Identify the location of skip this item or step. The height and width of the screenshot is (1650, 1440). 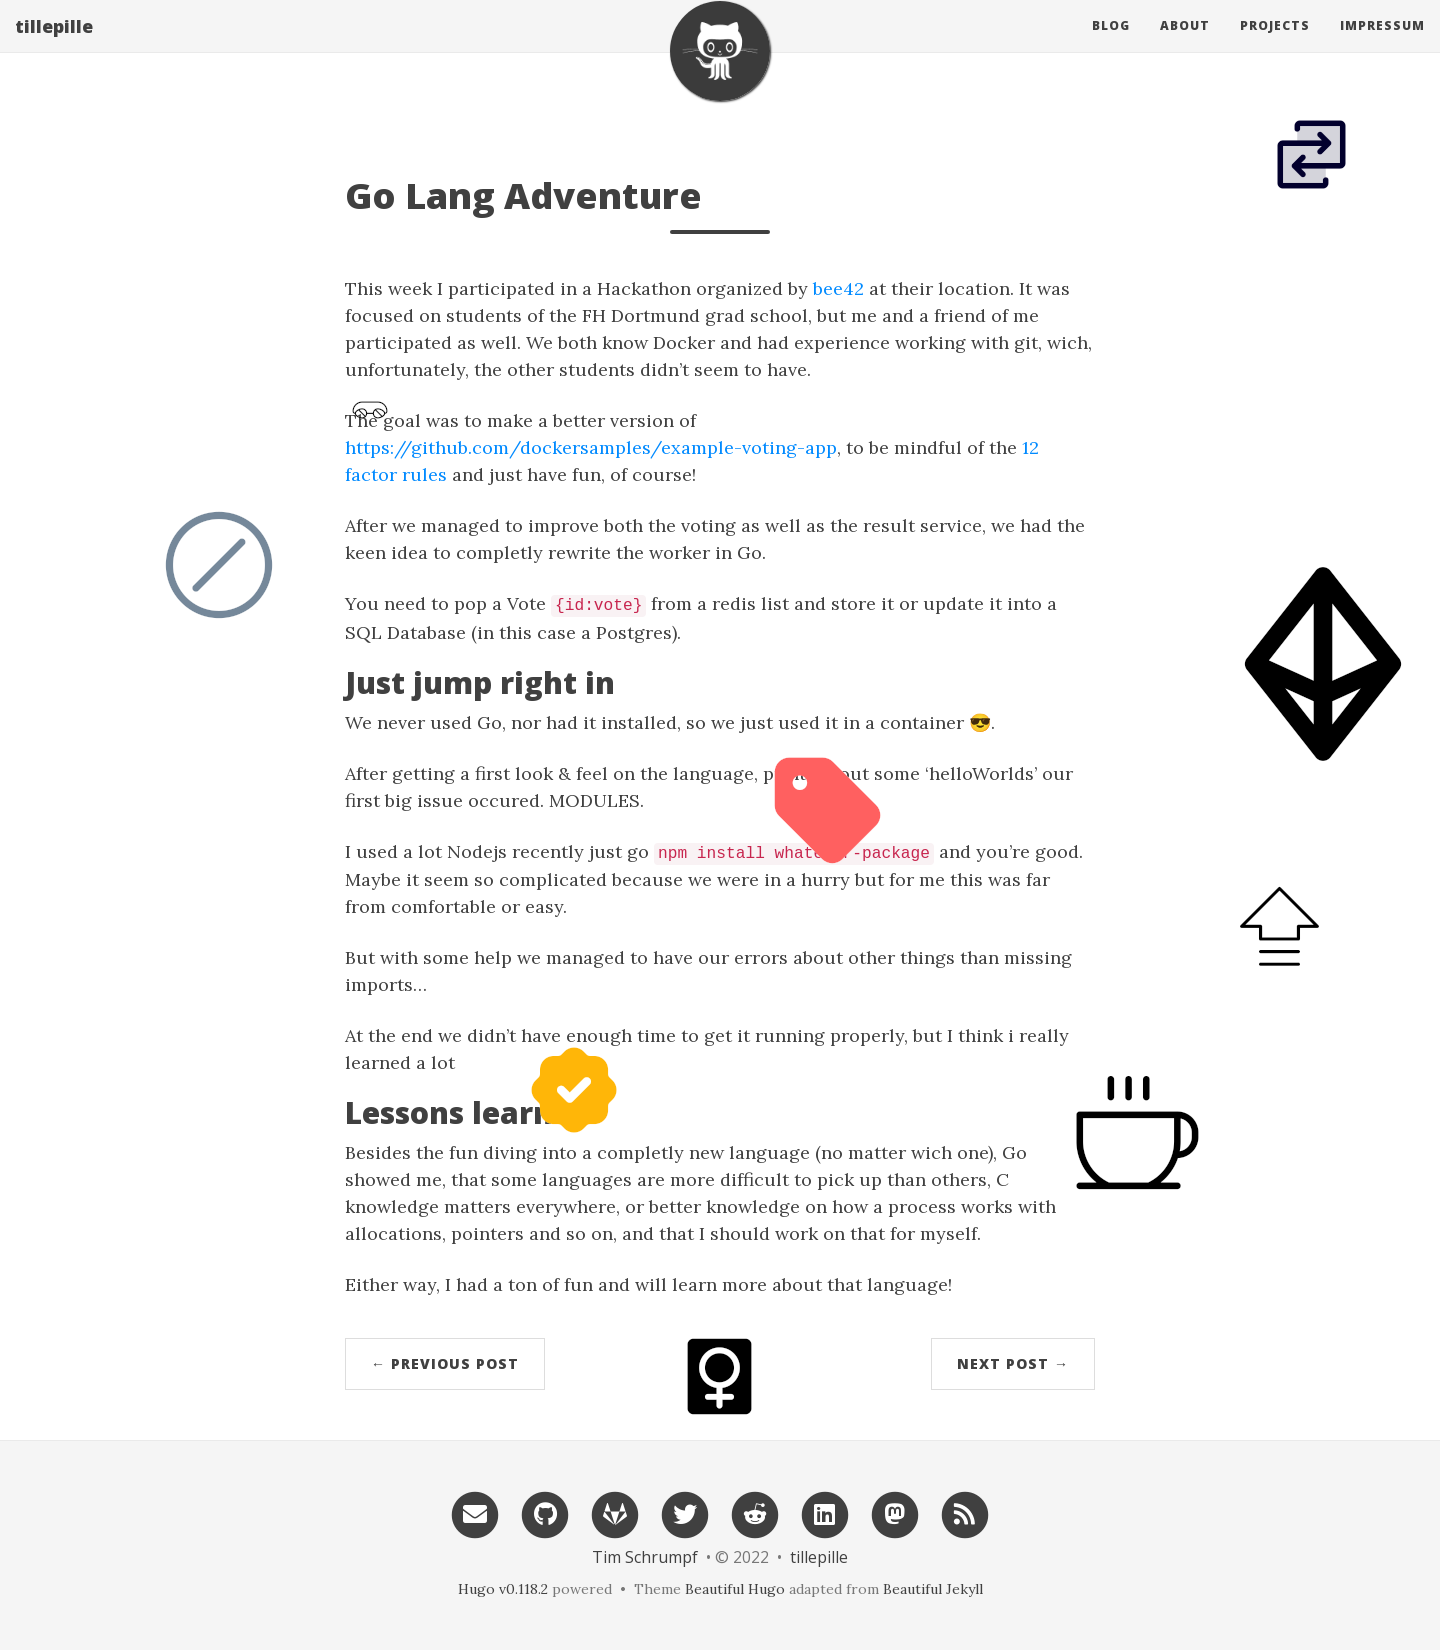
(219, 565).